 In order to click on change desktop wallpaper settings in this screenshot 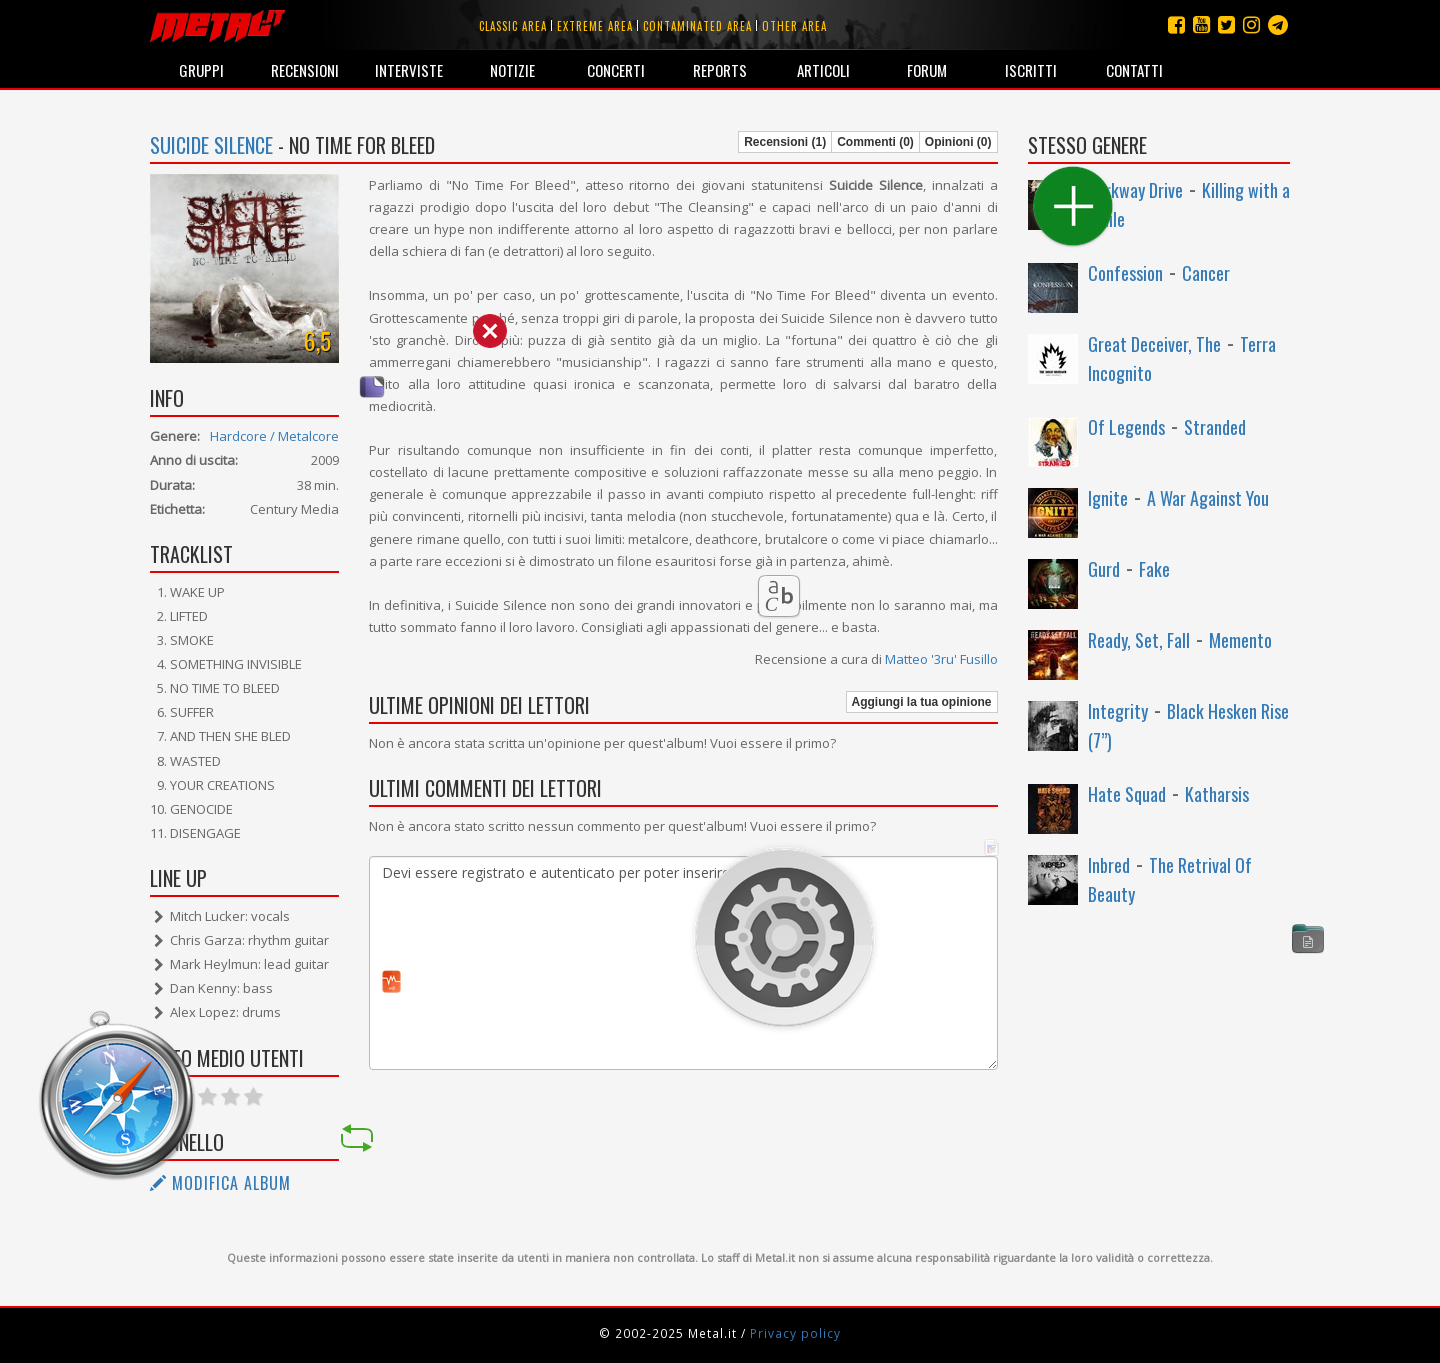, I will do `click(372, 386)`.